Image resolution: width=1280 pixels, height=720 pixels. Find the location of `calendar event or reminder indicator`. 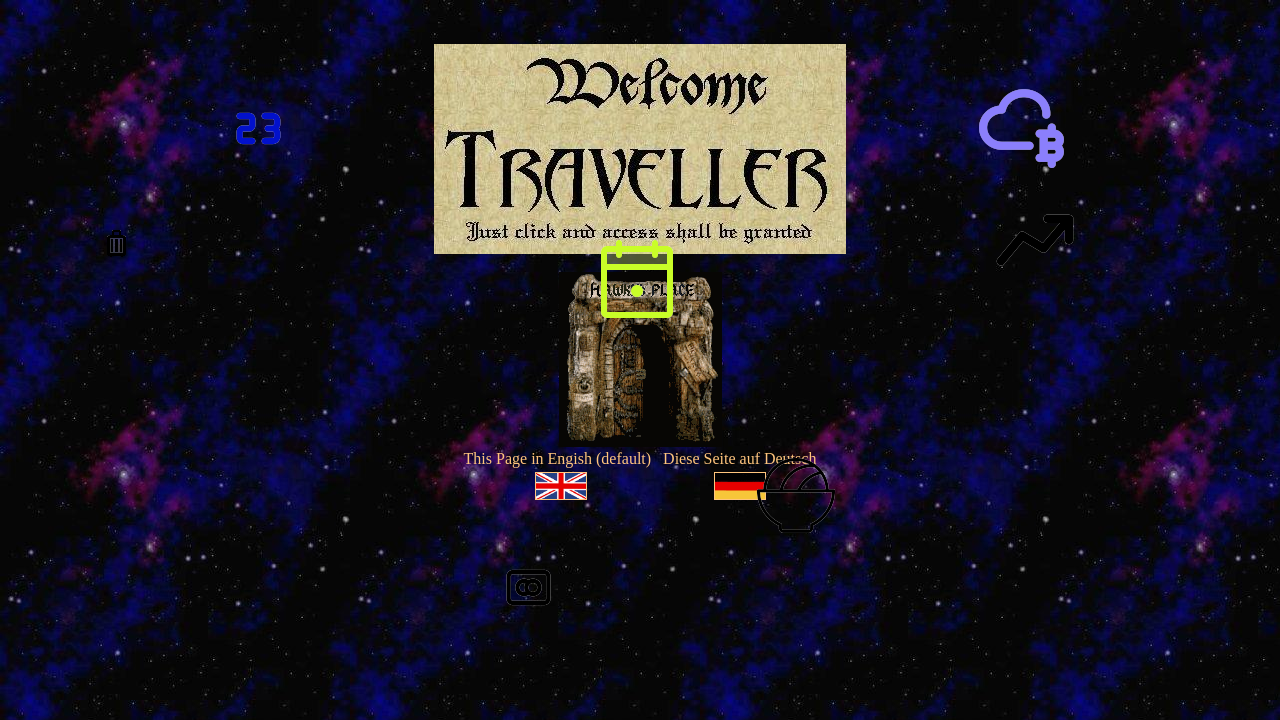

calendar event or reminder indicator is located at coordinates (637, 282).